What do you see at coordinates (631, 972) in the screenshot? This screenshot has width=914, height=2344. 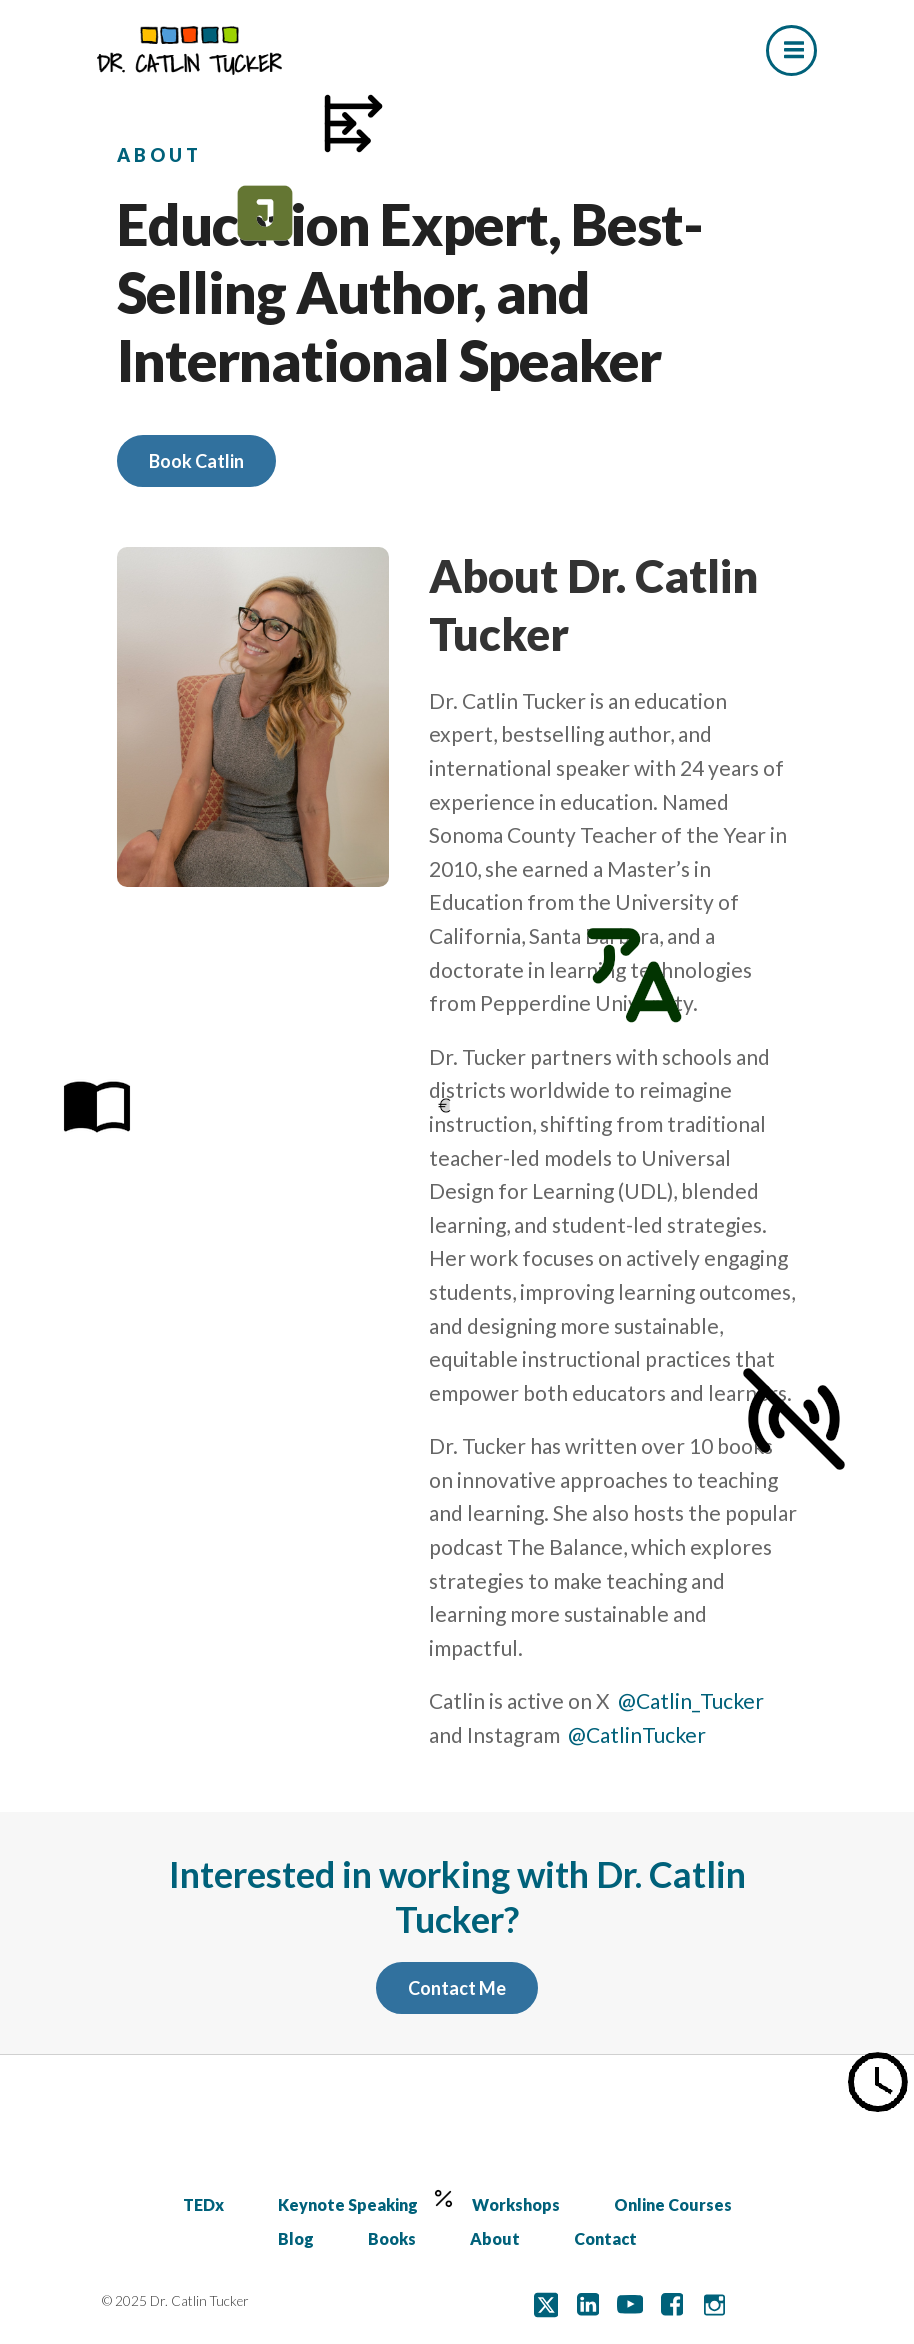 I see `switch to Japanese katakana input` at bounding box center [631, 972].